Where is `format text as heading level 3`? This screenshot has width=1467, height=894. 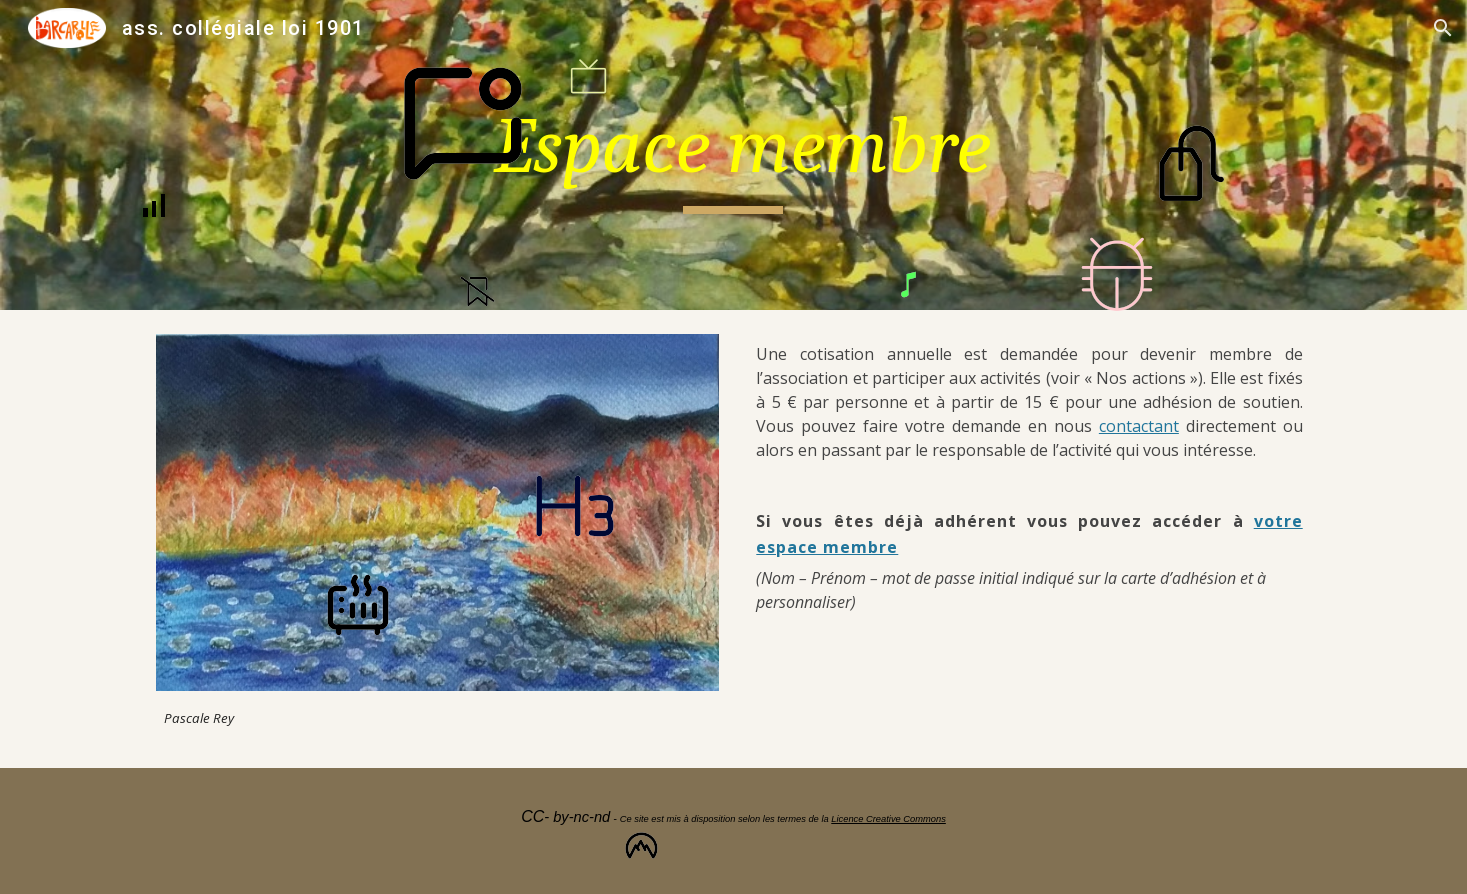
format text as heading level 3 is located at coordinates (575, 506).